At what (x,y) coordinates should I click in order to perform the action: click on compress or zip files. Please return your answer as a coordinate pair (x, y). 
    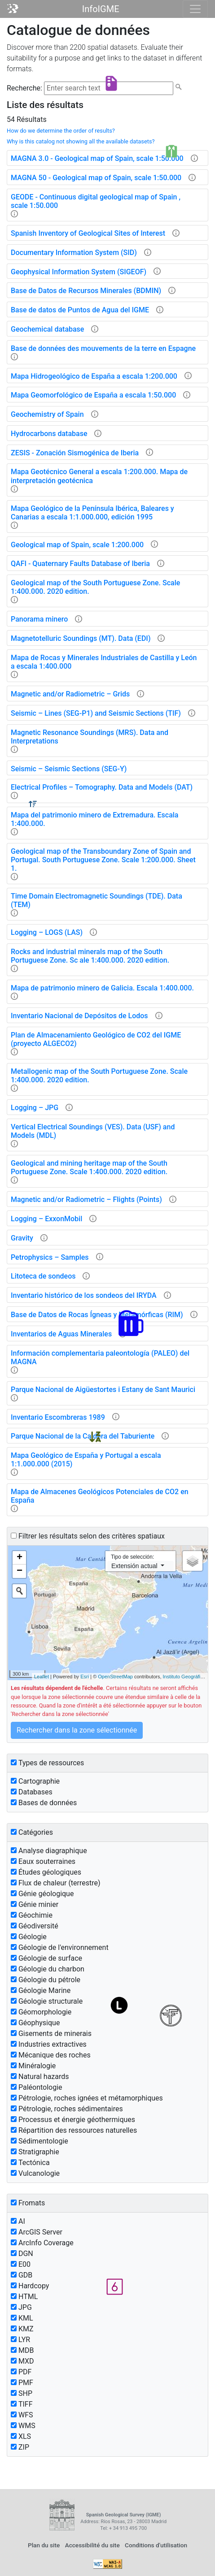
    Looking at the image, I should click on (111, 83).